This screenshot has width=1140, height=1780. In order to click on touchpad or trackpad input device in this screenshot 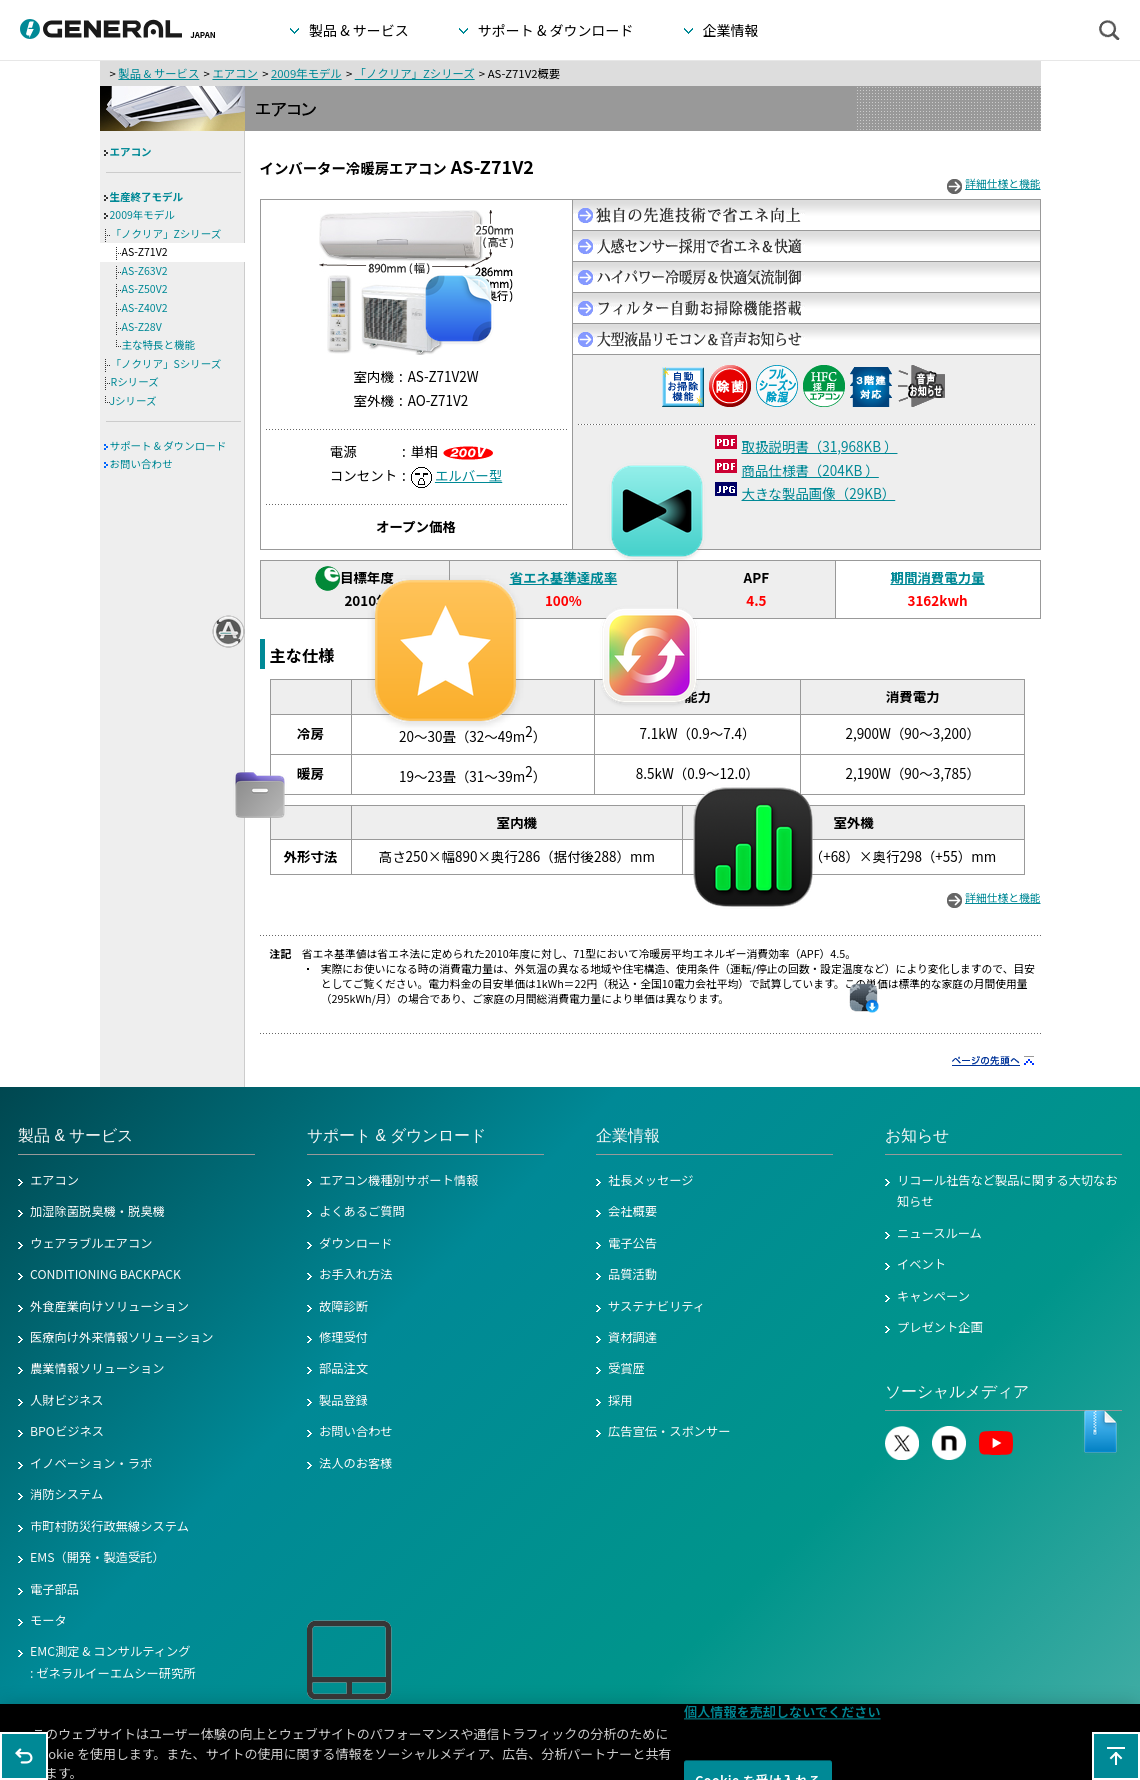, I will do `click(352, 1660)`.